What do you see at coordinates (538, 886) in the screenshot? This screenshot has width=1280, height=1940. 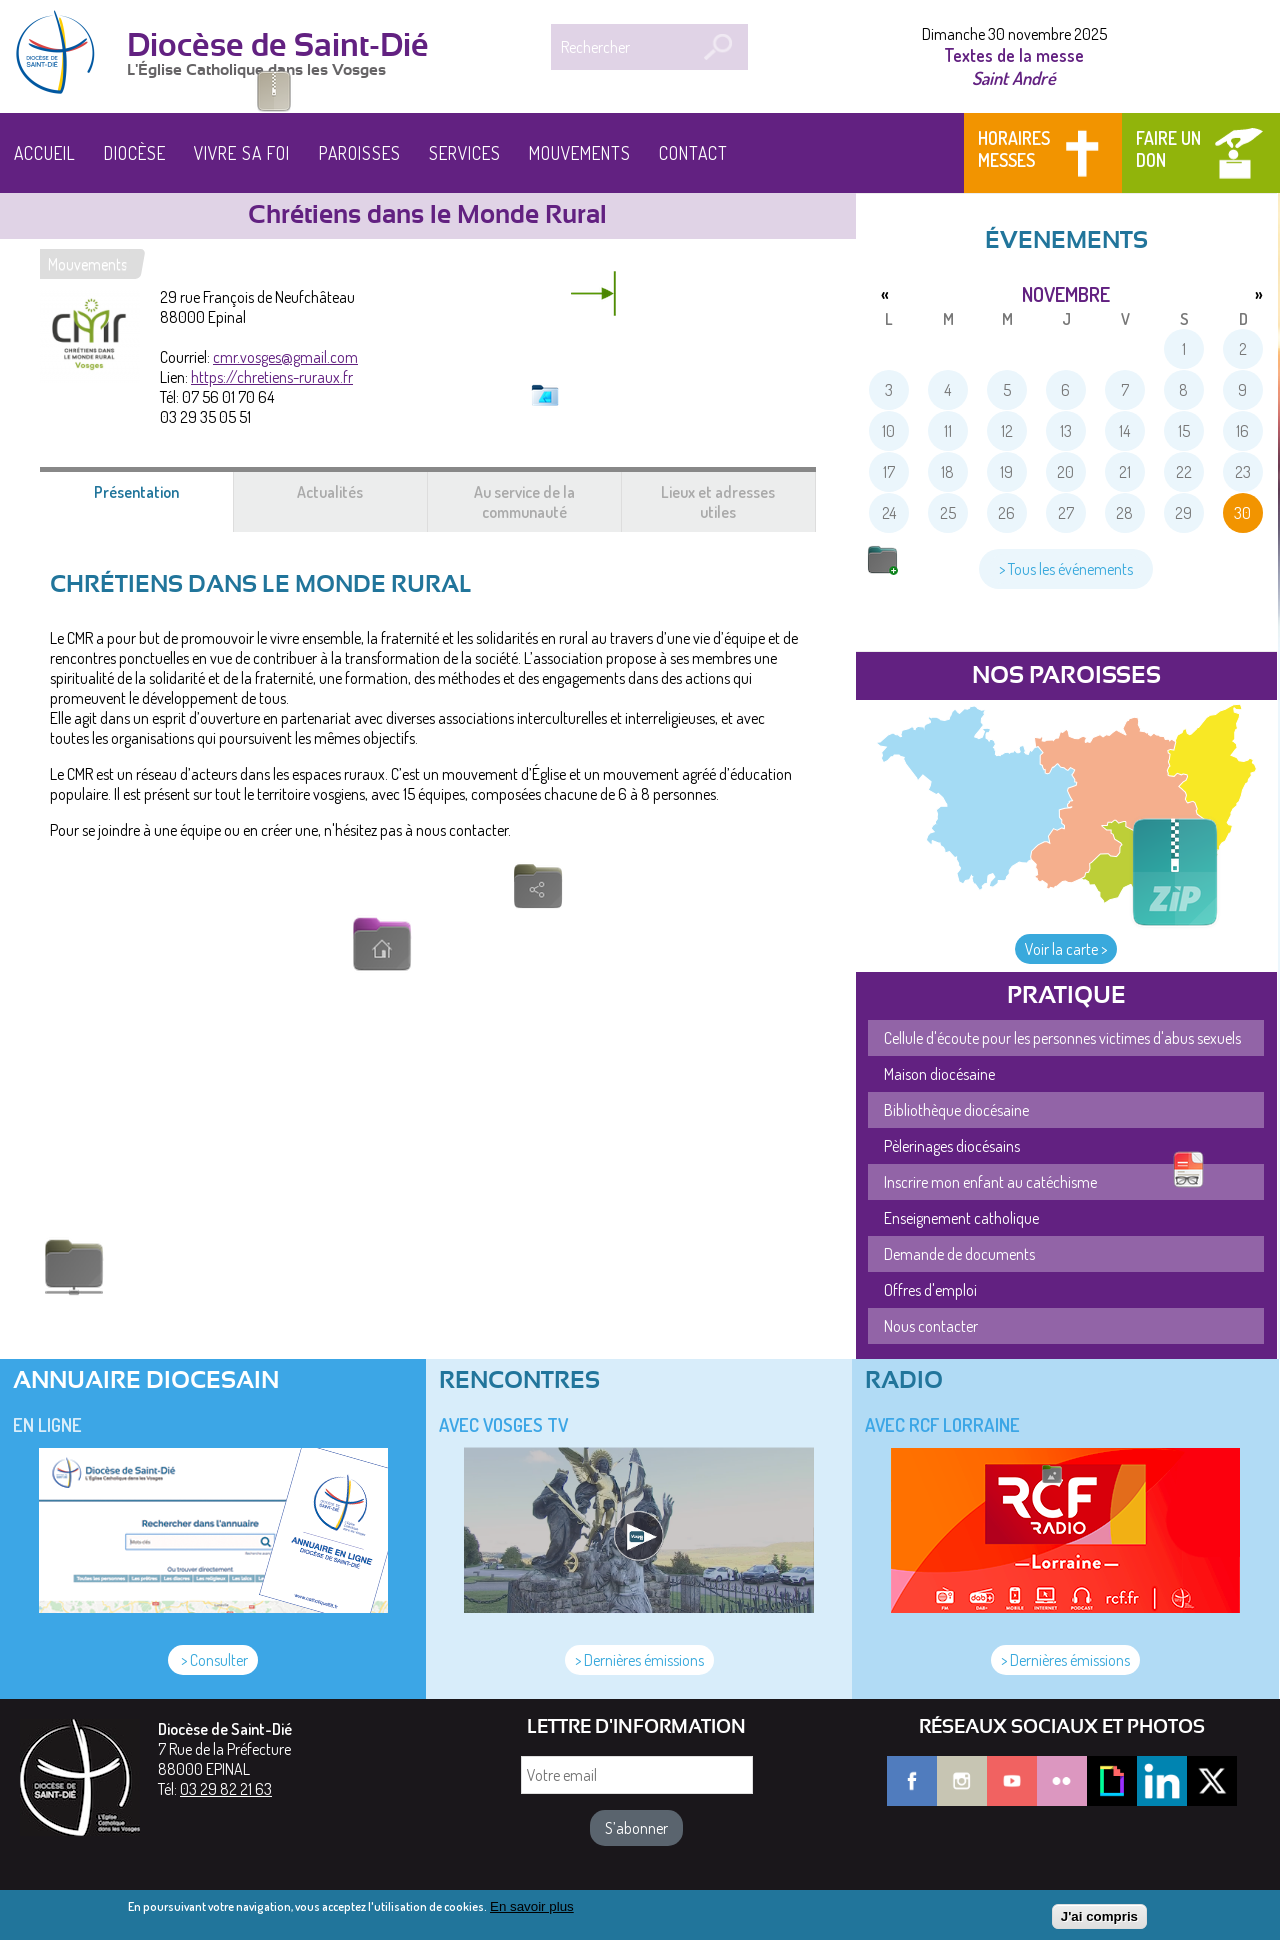 I see `access your public shared files folder` at bounding box center [538, 886].